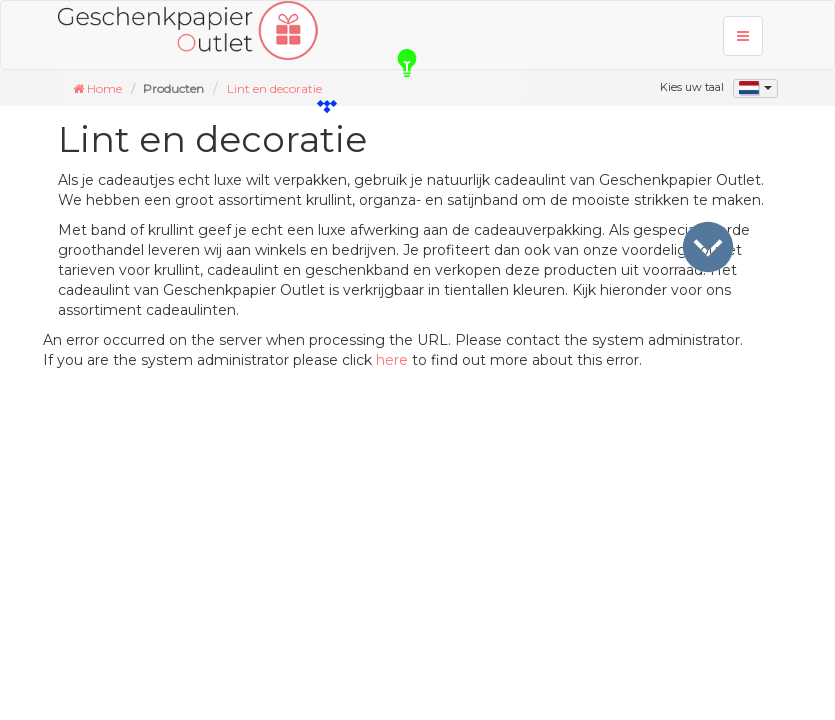 Image resolution: width=835 pixels, height=720 pixels. Describe the element at coordinates (708, 247) in the screenshot. I see `expand to show more content` at that location.